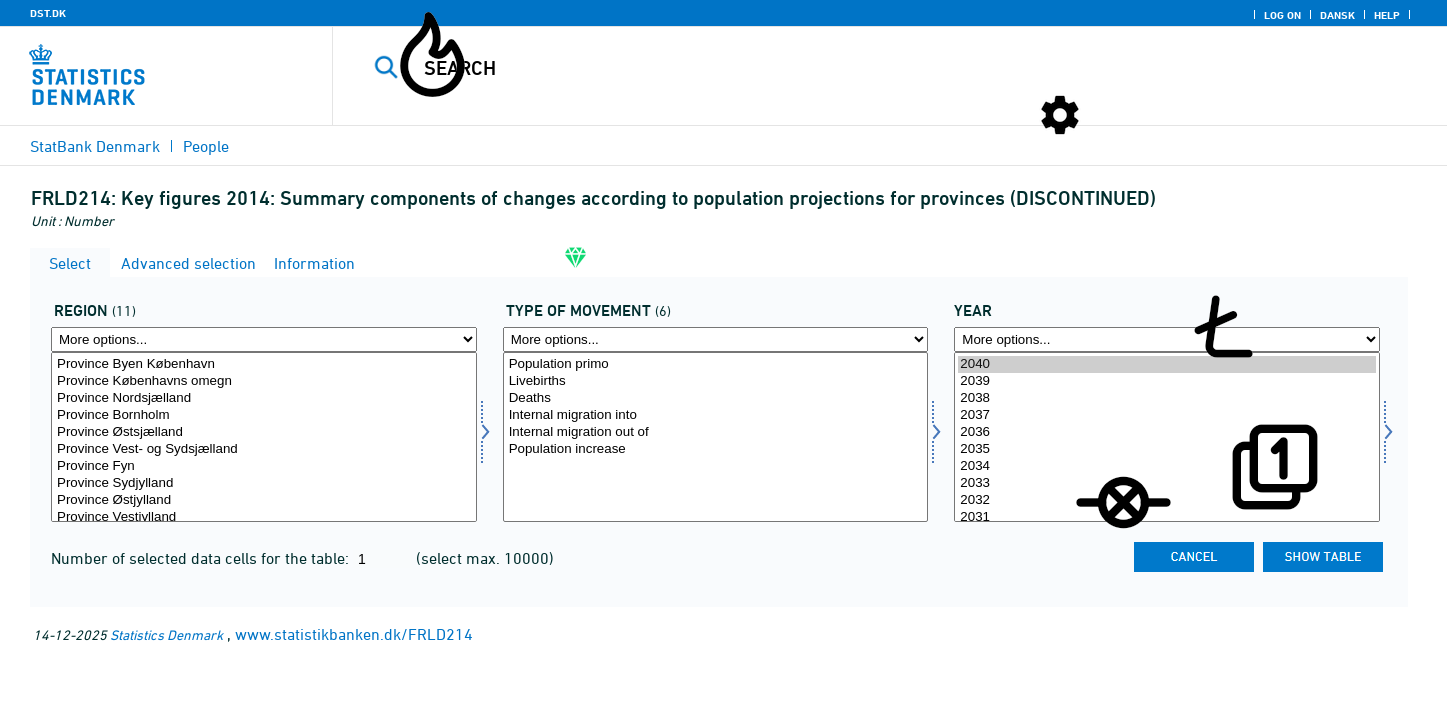 The height and width of the screenshot is (720, 1447). Describe the element at coordinates (1123, 502) in the screenshot. I see `indicates a light bulb component in a circuit diagram` at that location.